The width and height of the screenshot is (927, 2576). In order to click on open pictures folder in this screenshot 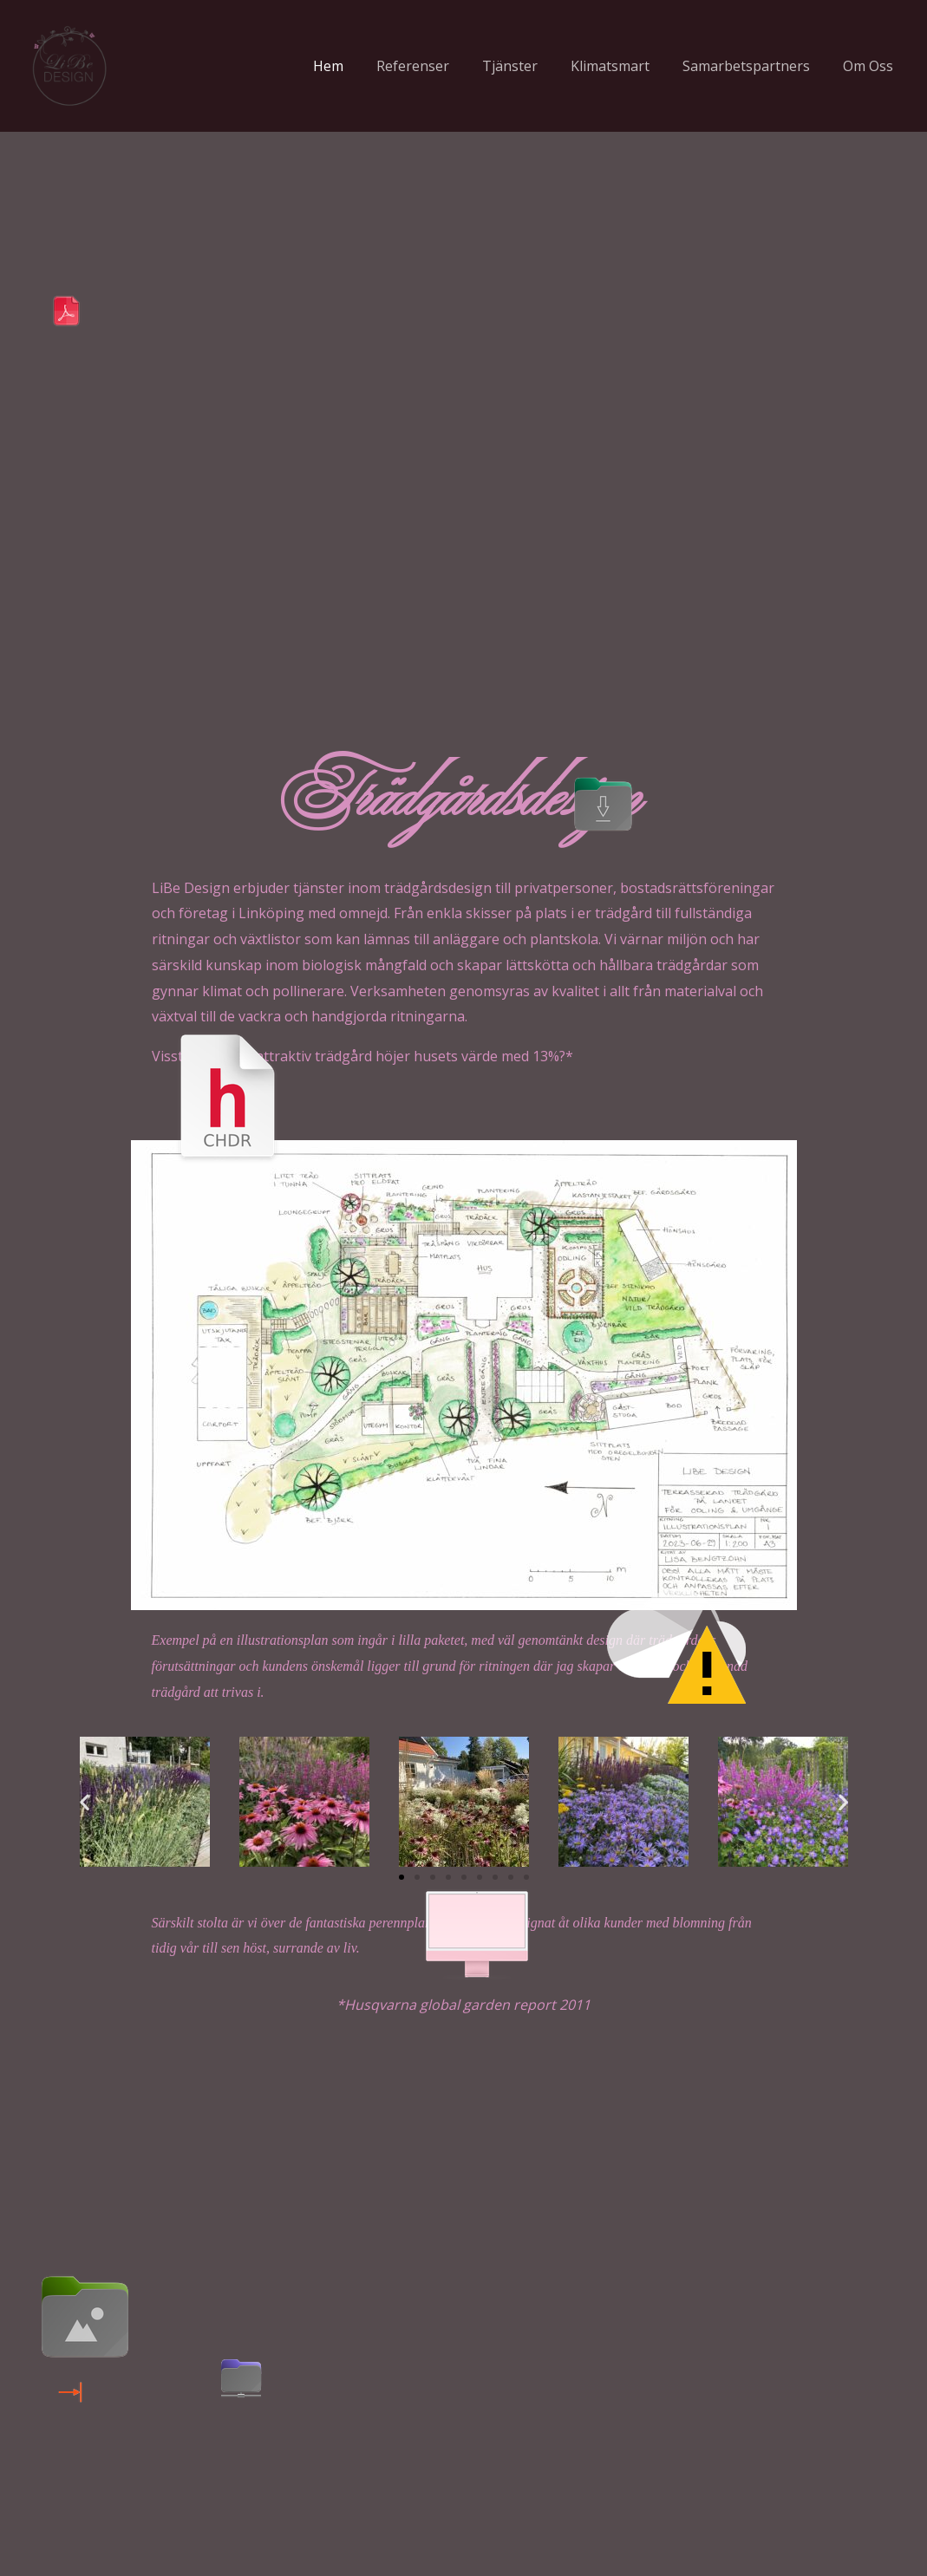, I will do `click(85, 2317)`.